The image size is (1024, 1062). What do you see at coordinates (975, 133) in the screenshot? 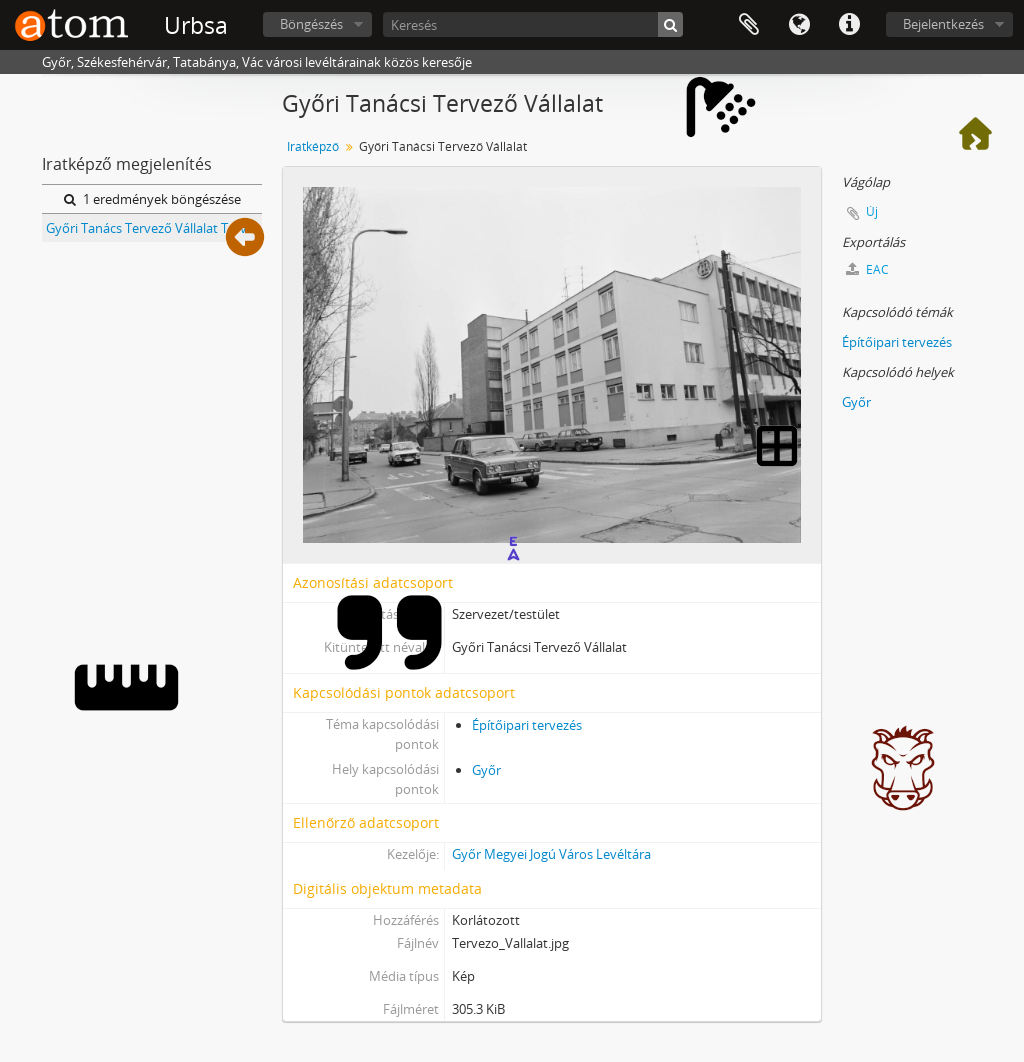
I see `report property damage` at bounding box center [975, 133].